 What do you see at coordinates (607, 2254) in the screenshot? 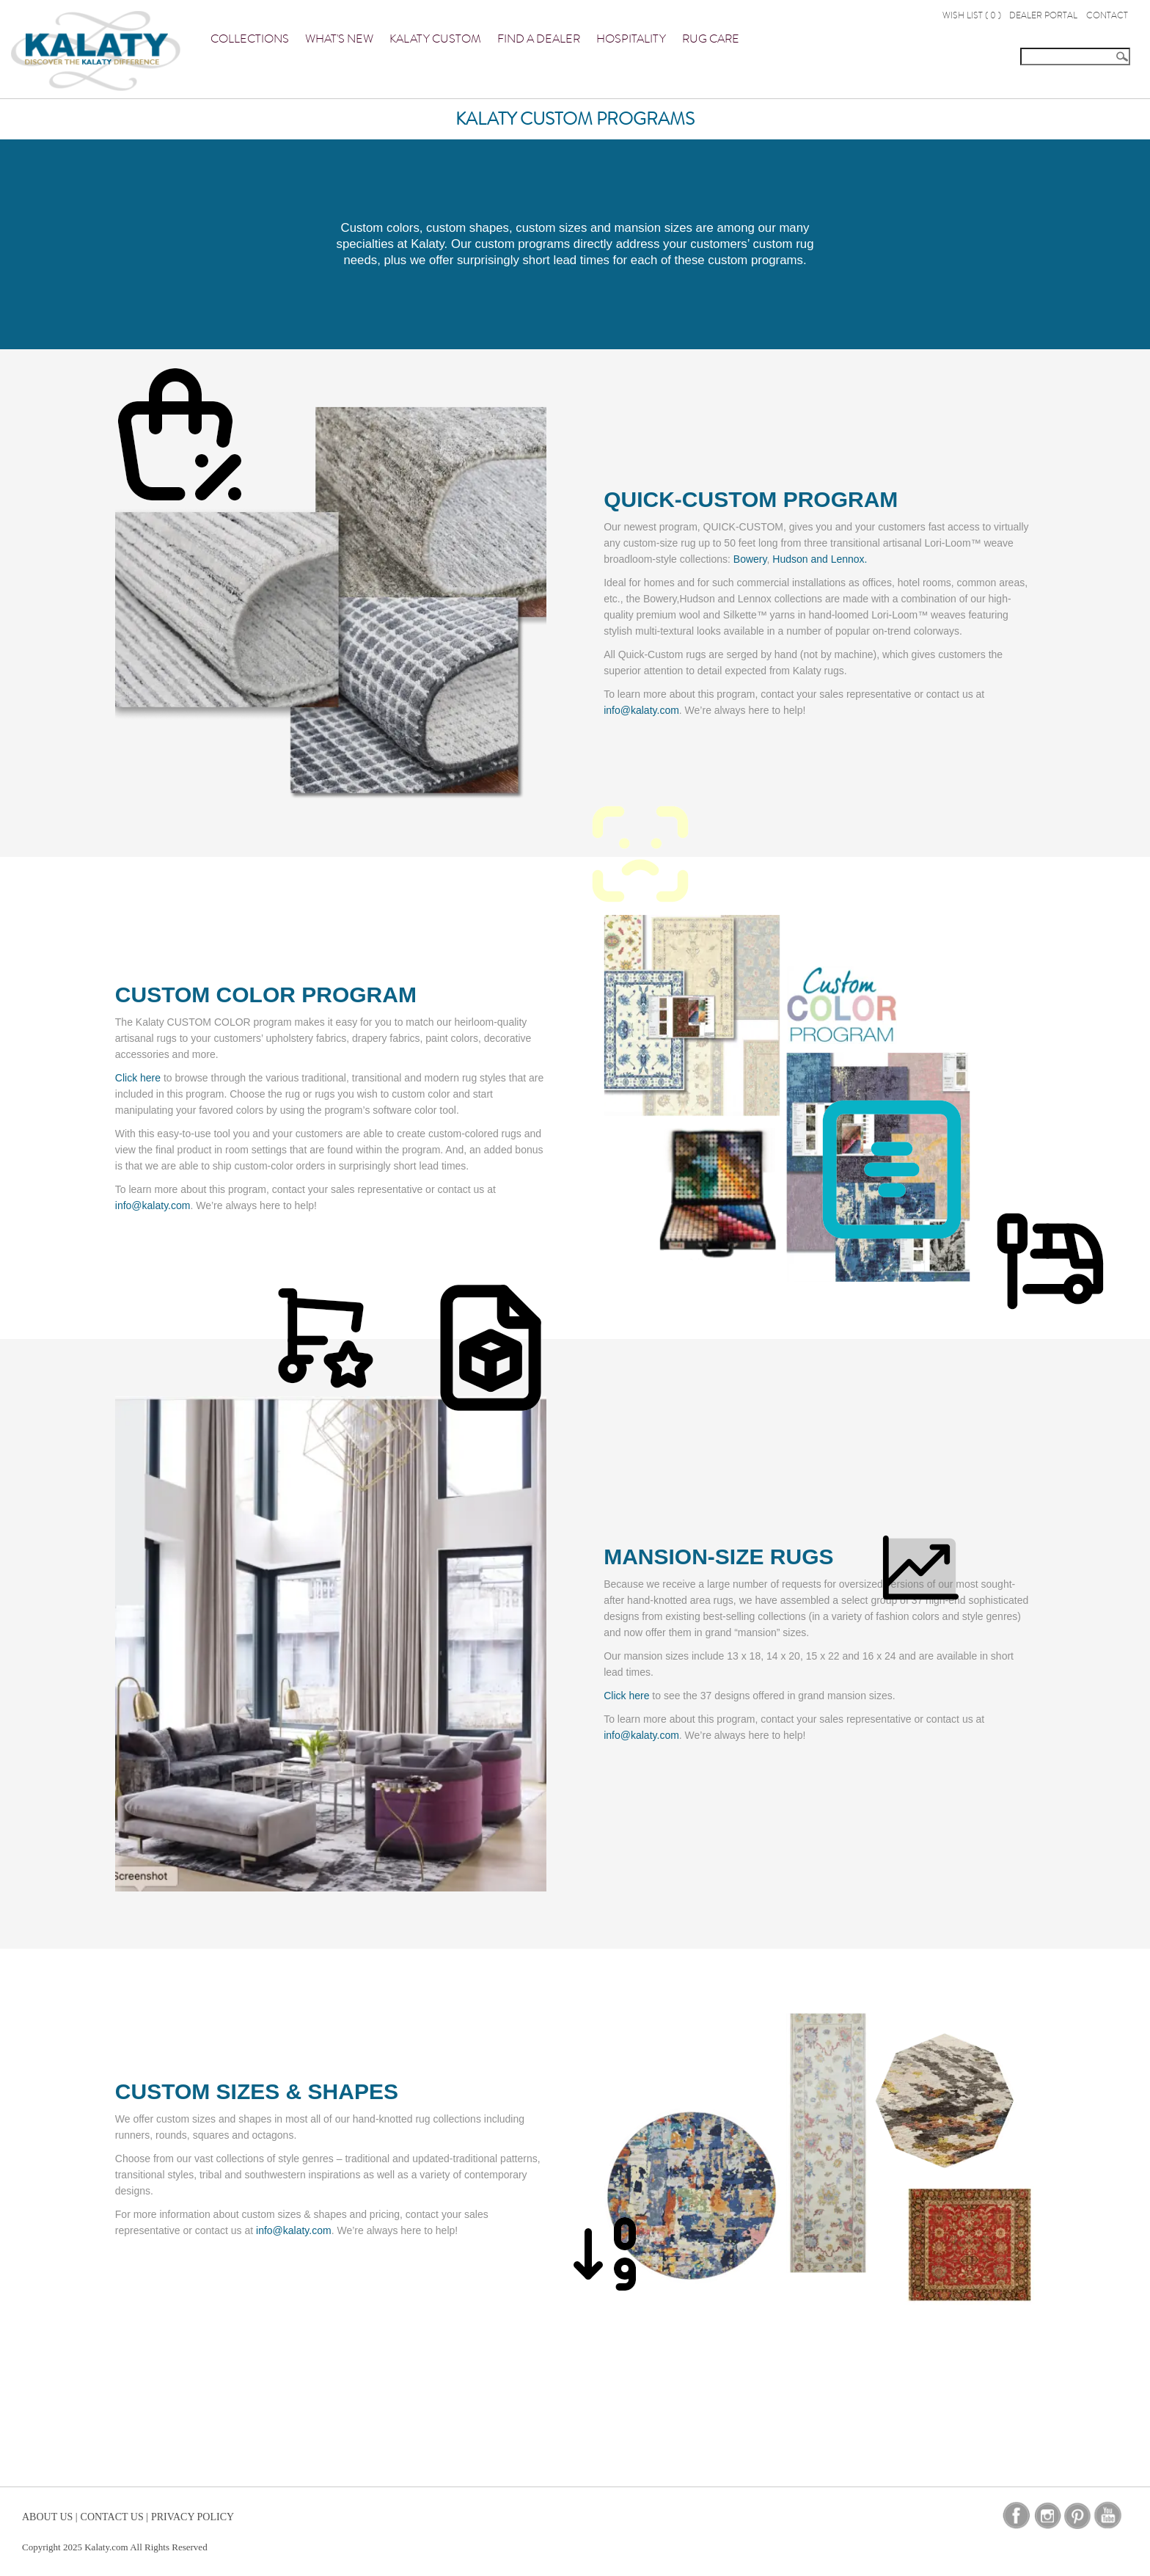
I see `sort numbers in ascending order (0-9)` at bounding box center [607, 2254].